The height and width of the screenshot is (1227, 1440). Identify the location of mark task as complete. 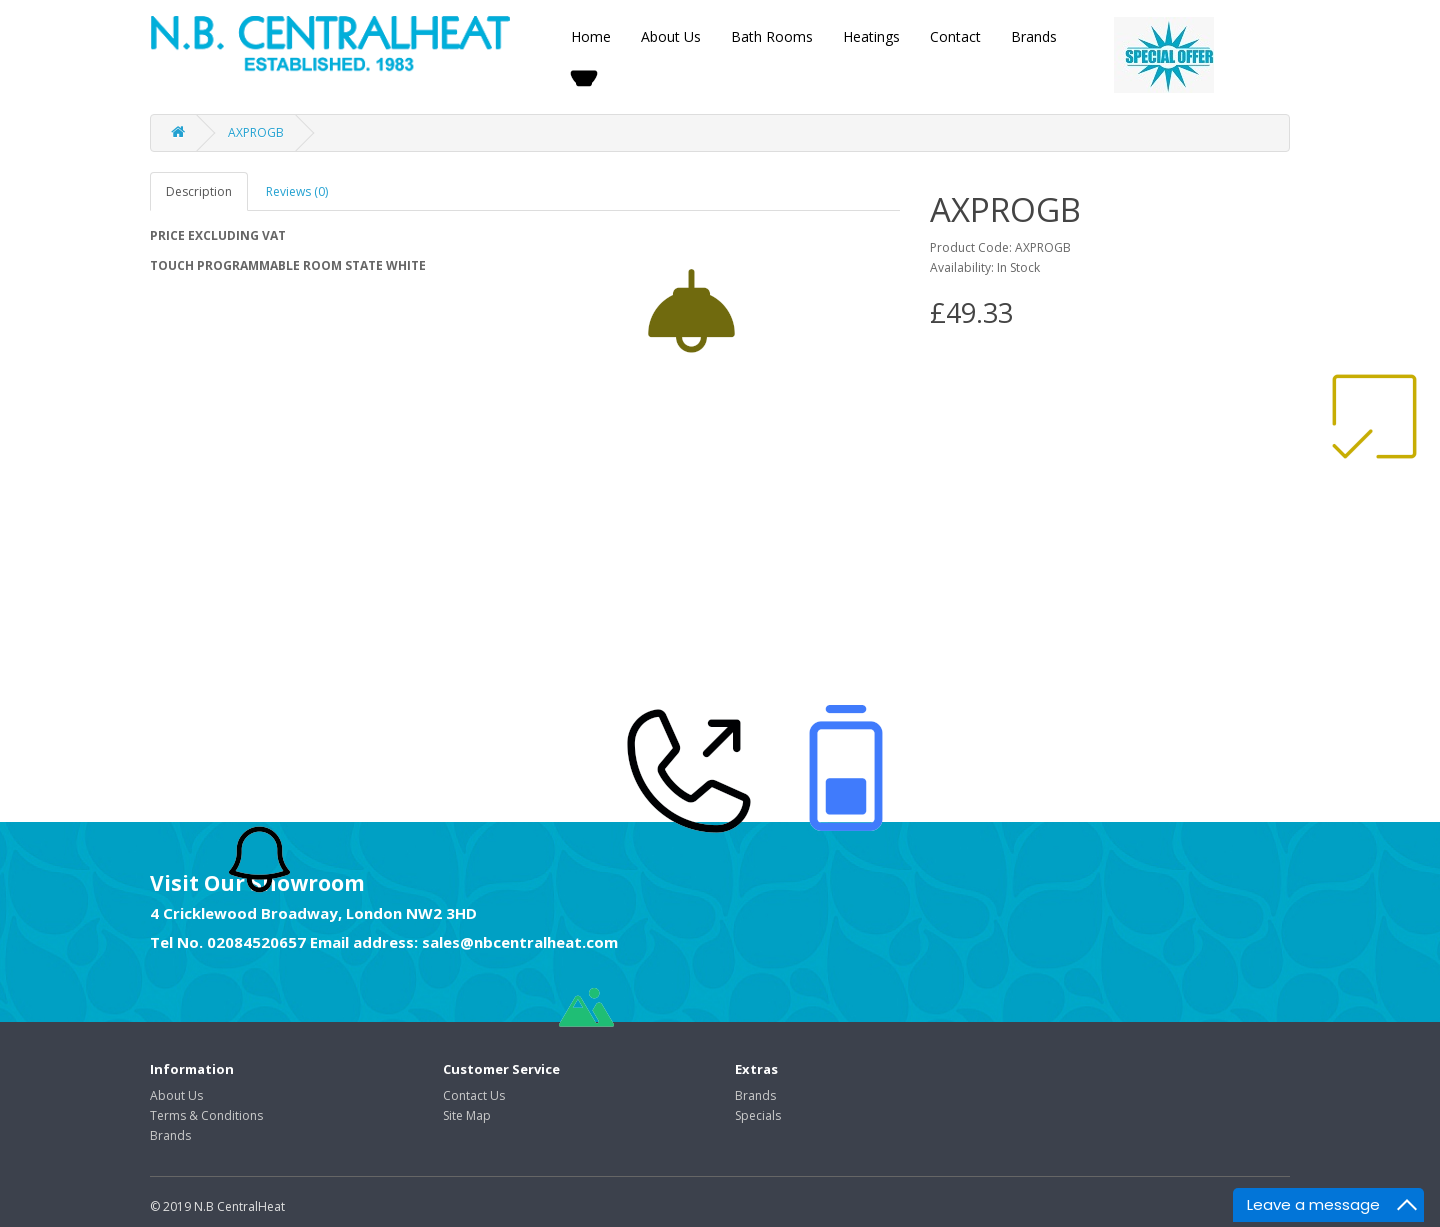
(1374, 416).